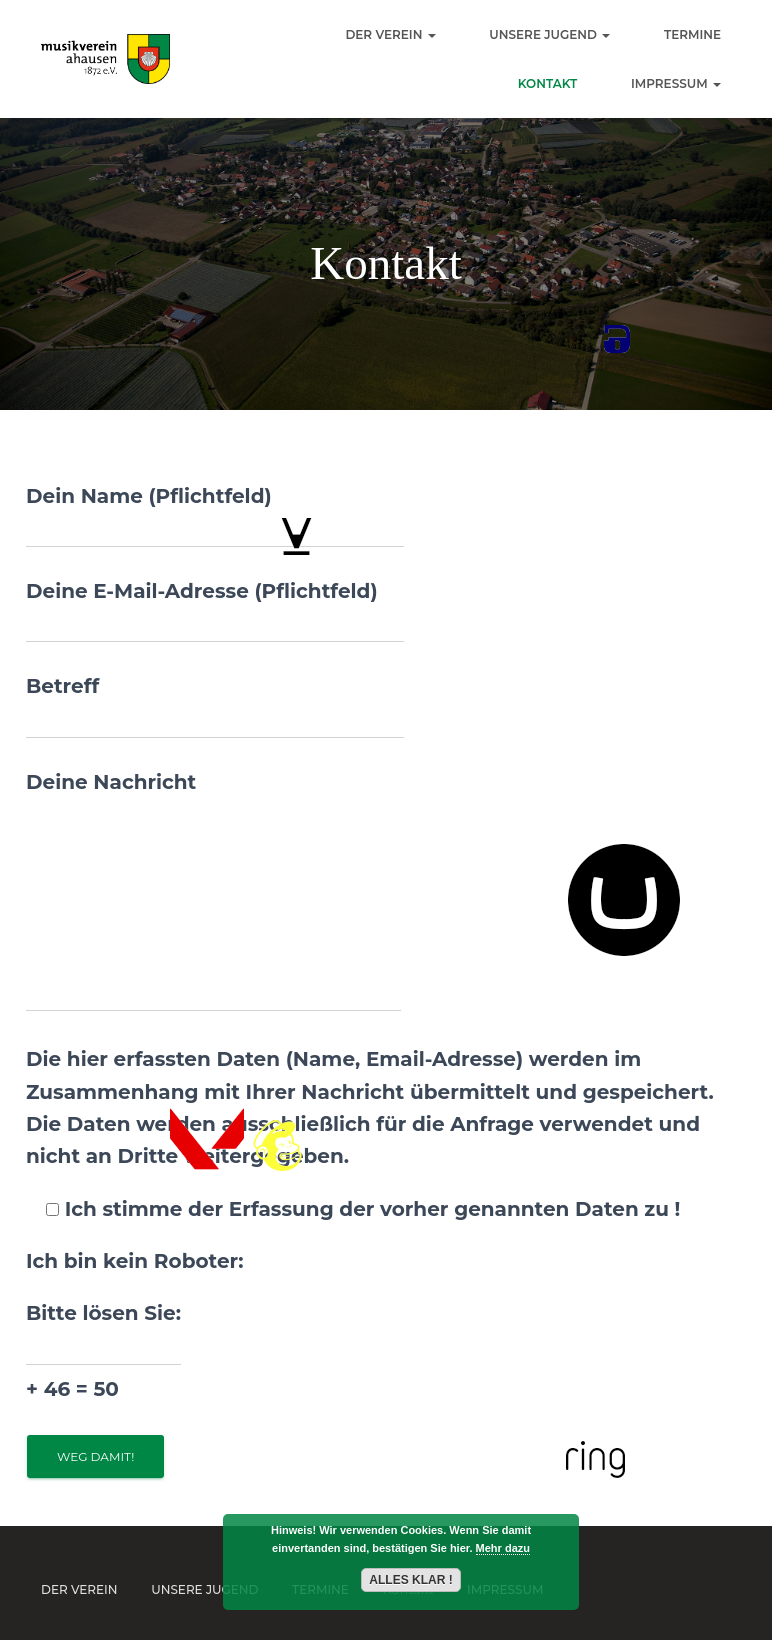 This screenshot has height=1640, width=772. Describe the element at coordinates (595, 1459) in the screenshot. I see `open the Ring smart home app` at that location.